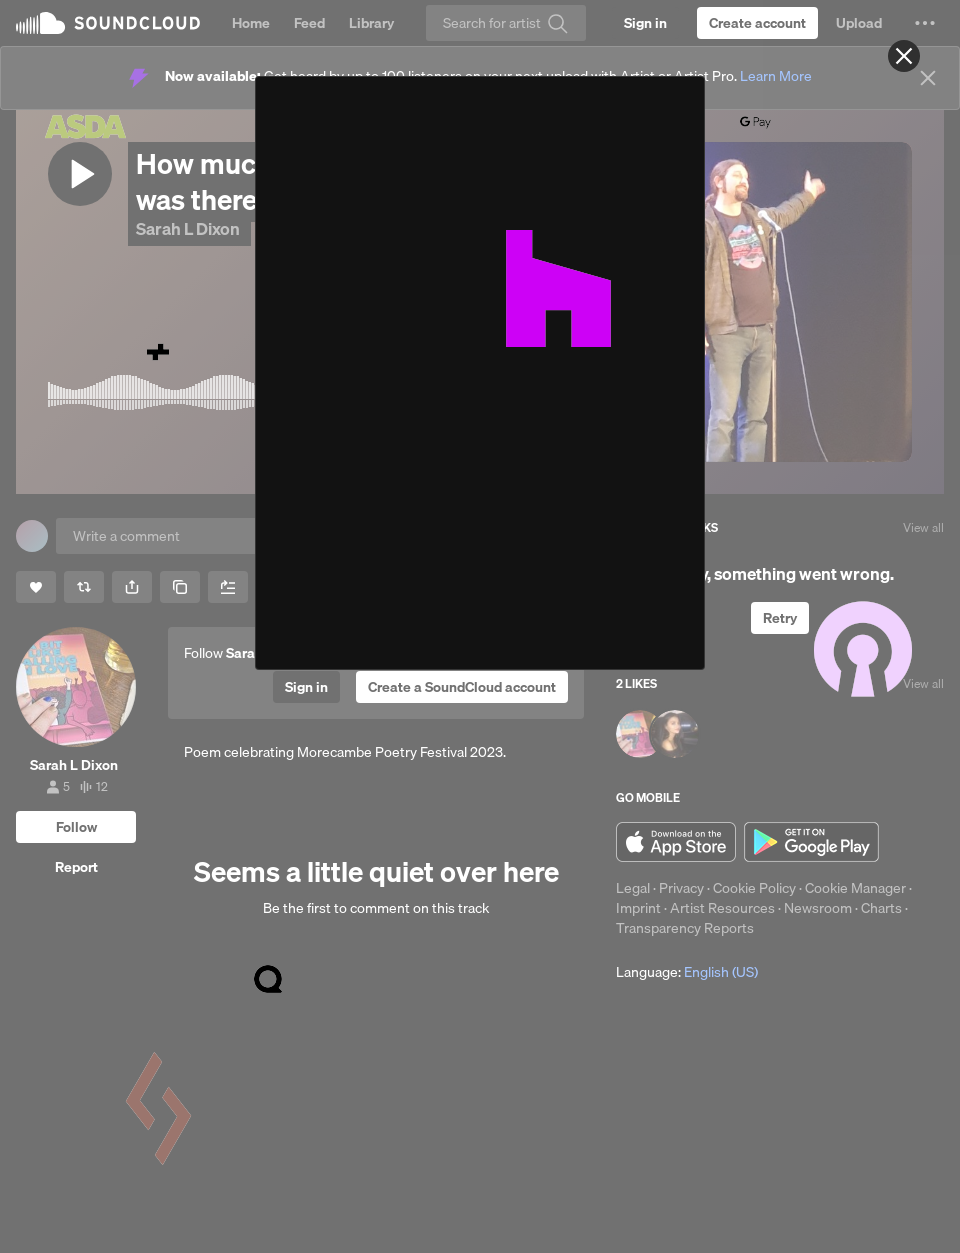 This screenshot has width=960, height=1253. I want to click on visit lintcode coding practice platform, so click(158, 1108).